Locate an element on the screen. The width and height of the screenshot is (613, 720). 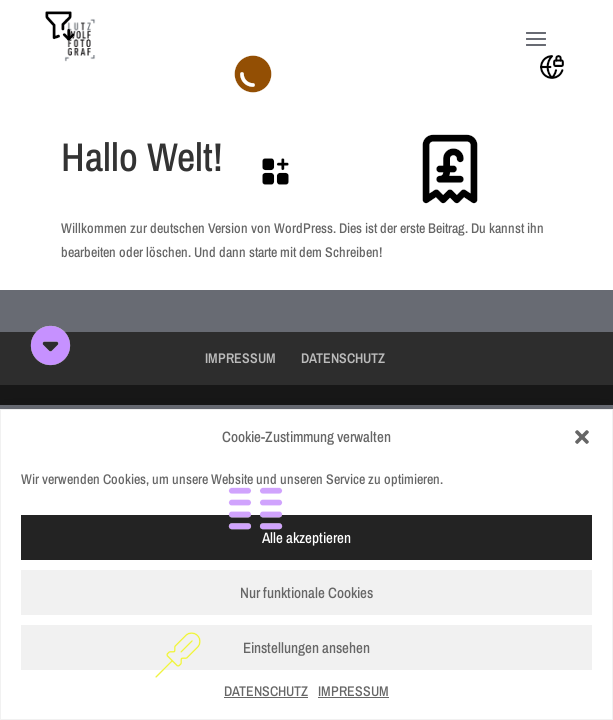
access app drawer or menu is located at coordinates (275, 171).